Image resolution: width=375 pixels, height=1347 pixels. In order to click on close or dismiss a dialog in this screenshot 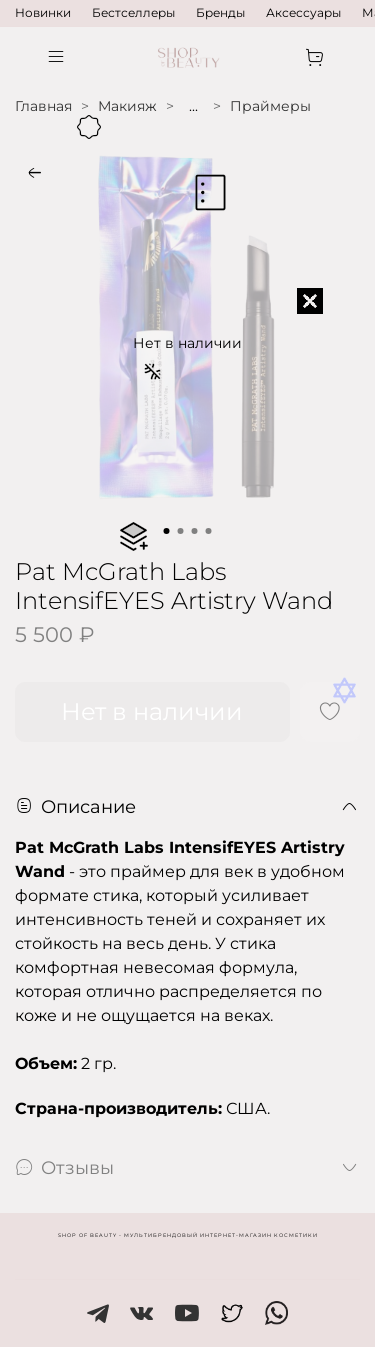, I will do `click(310, 301)`.